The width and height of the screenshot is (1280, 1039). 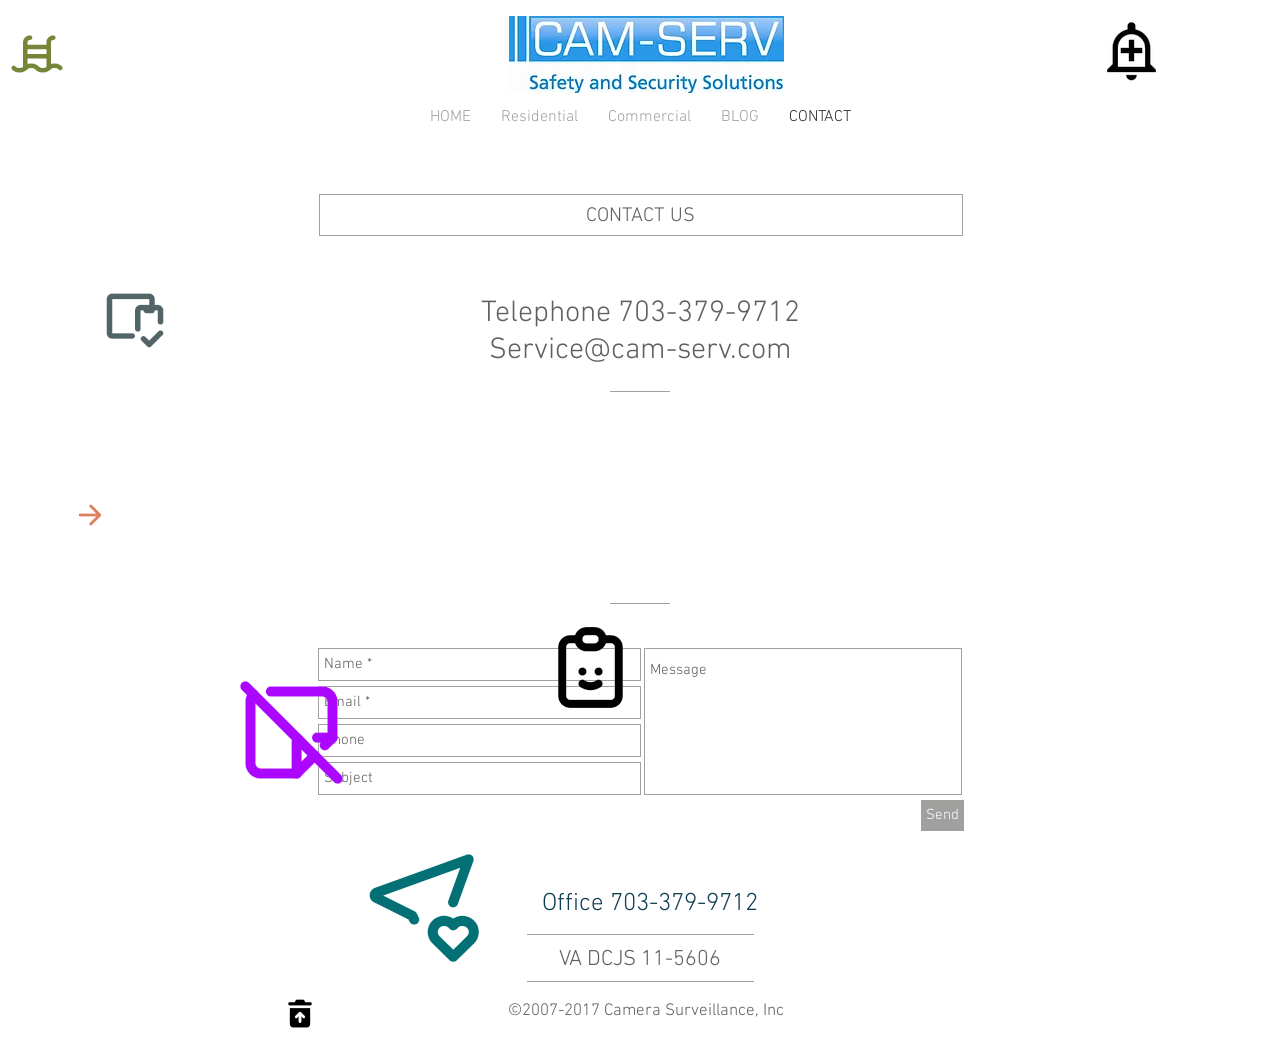 I want to click on devices successfully synced or connected, so click(x=135, y=319).